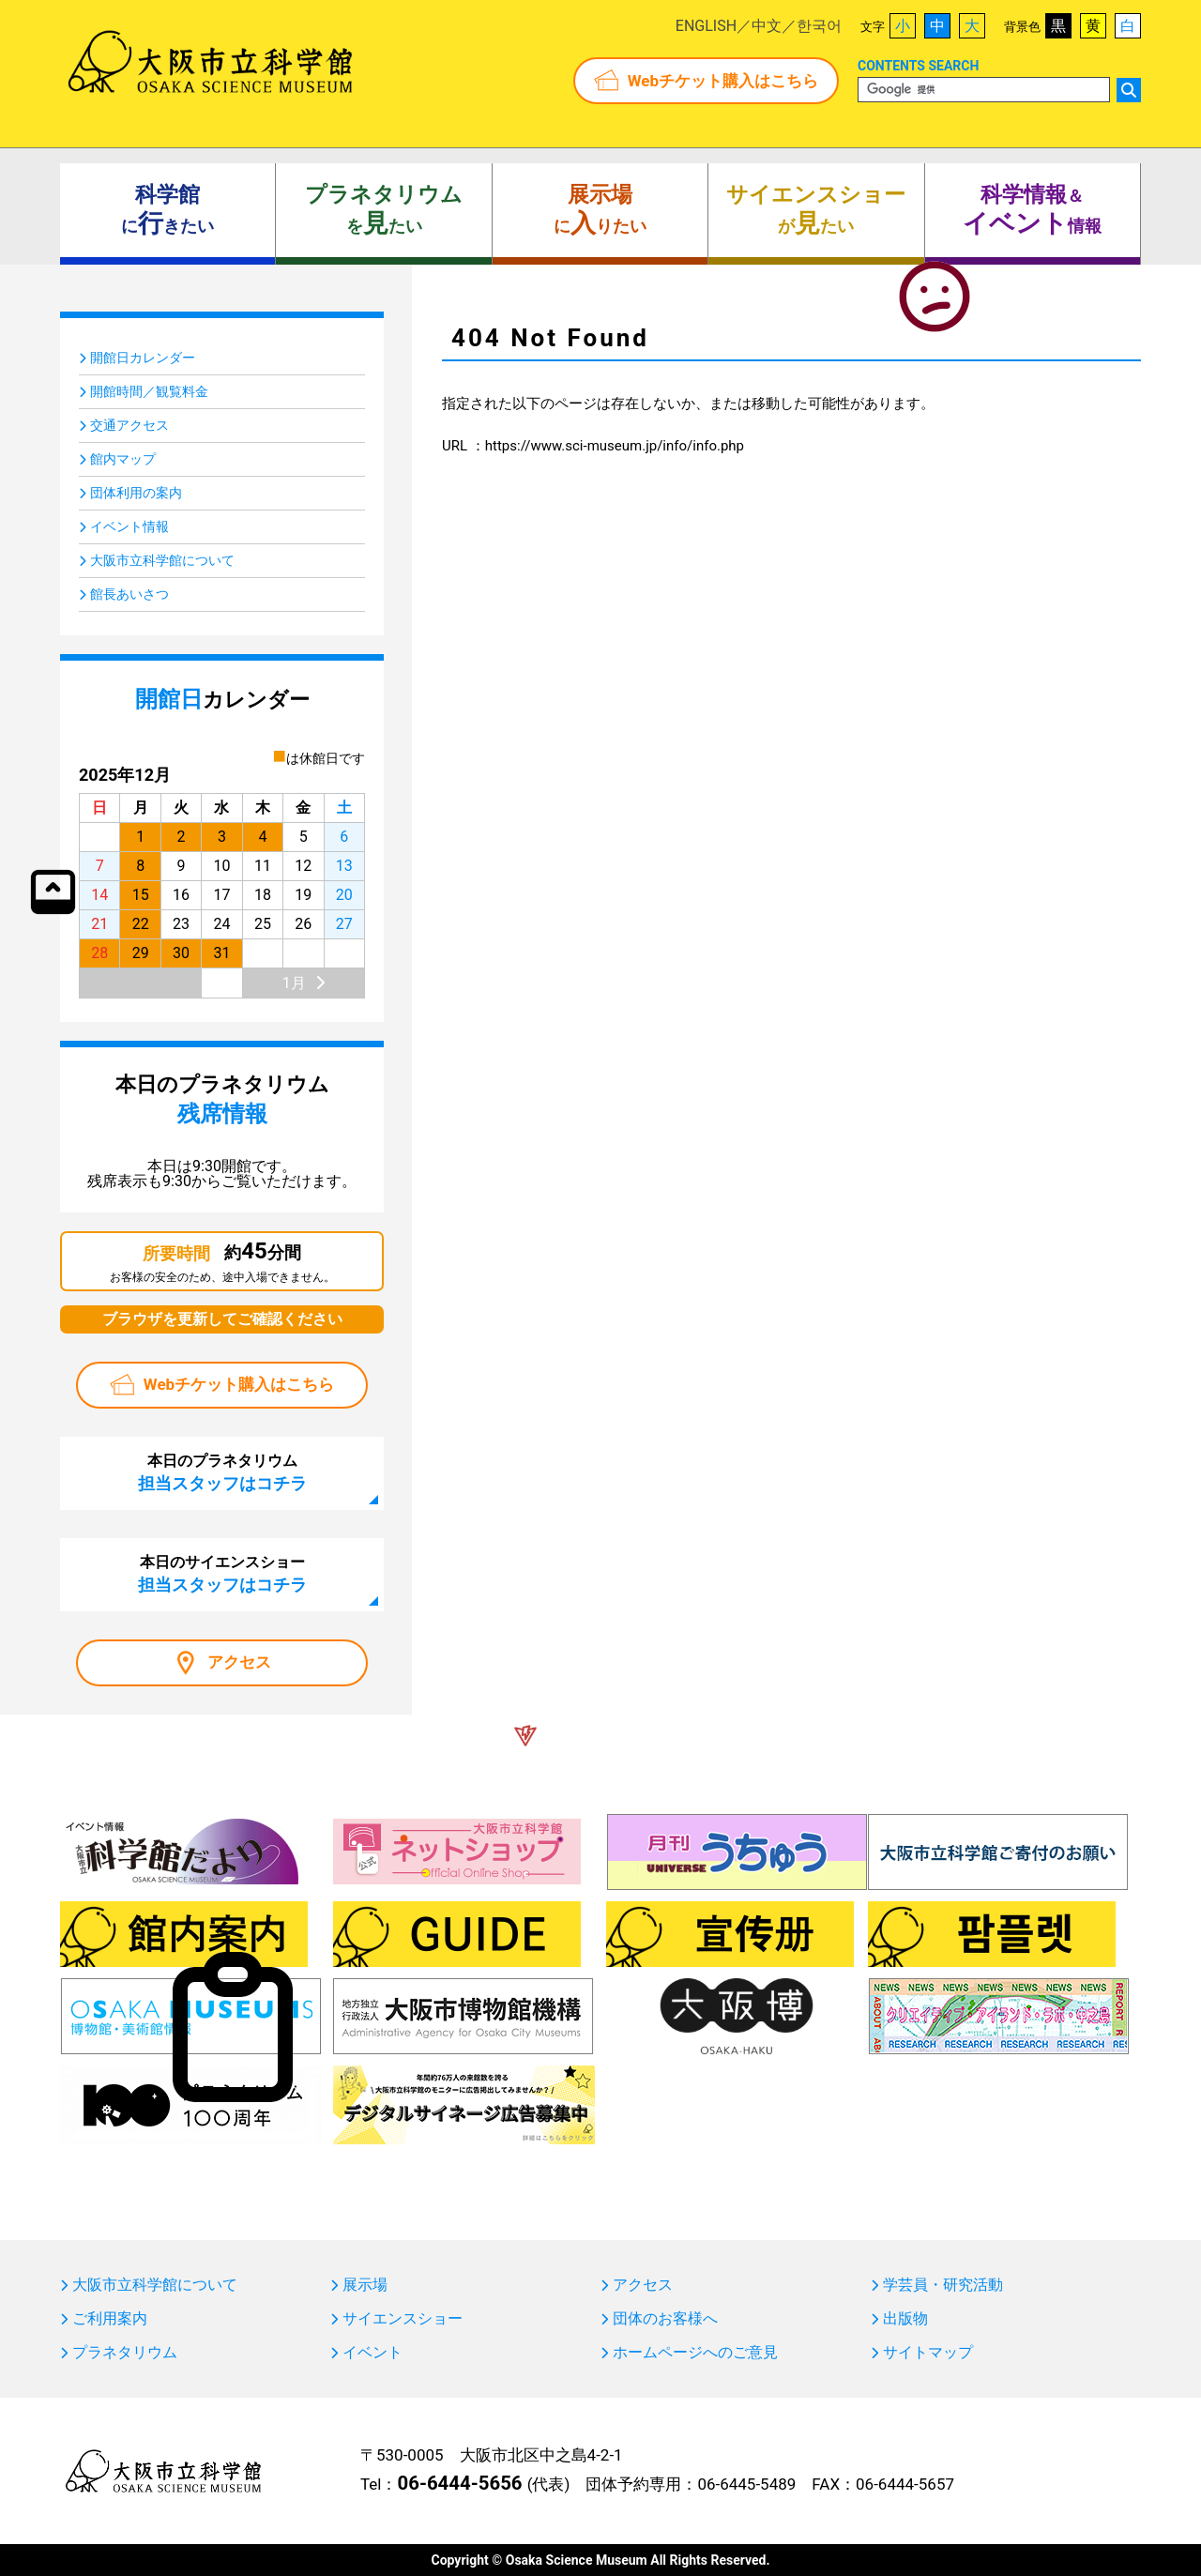 This screenshot has height=2576, width=1201. What do you see at coordinates (233, 2027) in the screenshot?
I see `copy to clipboard` at bounding box center [233, 2027].